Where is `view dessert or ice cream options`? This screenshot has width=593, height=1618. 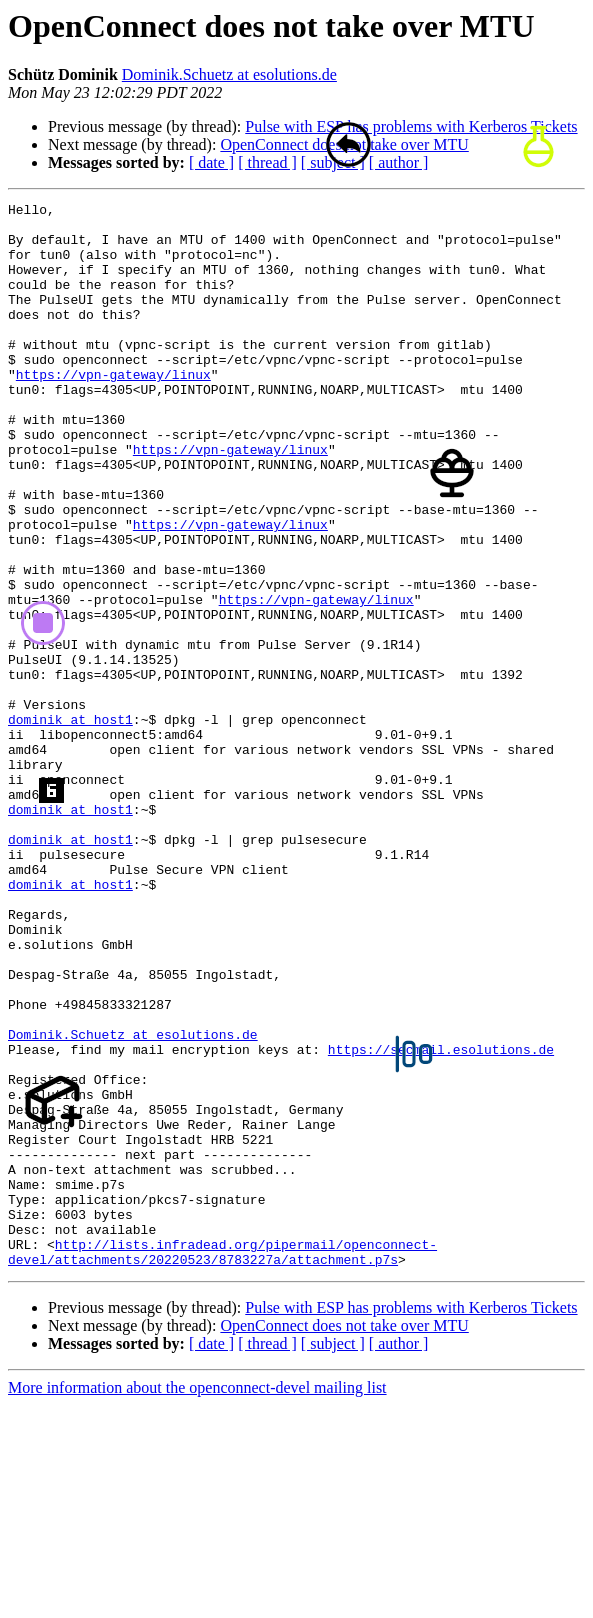
view dessert or ice cream options is located at coordinates (452, 473).